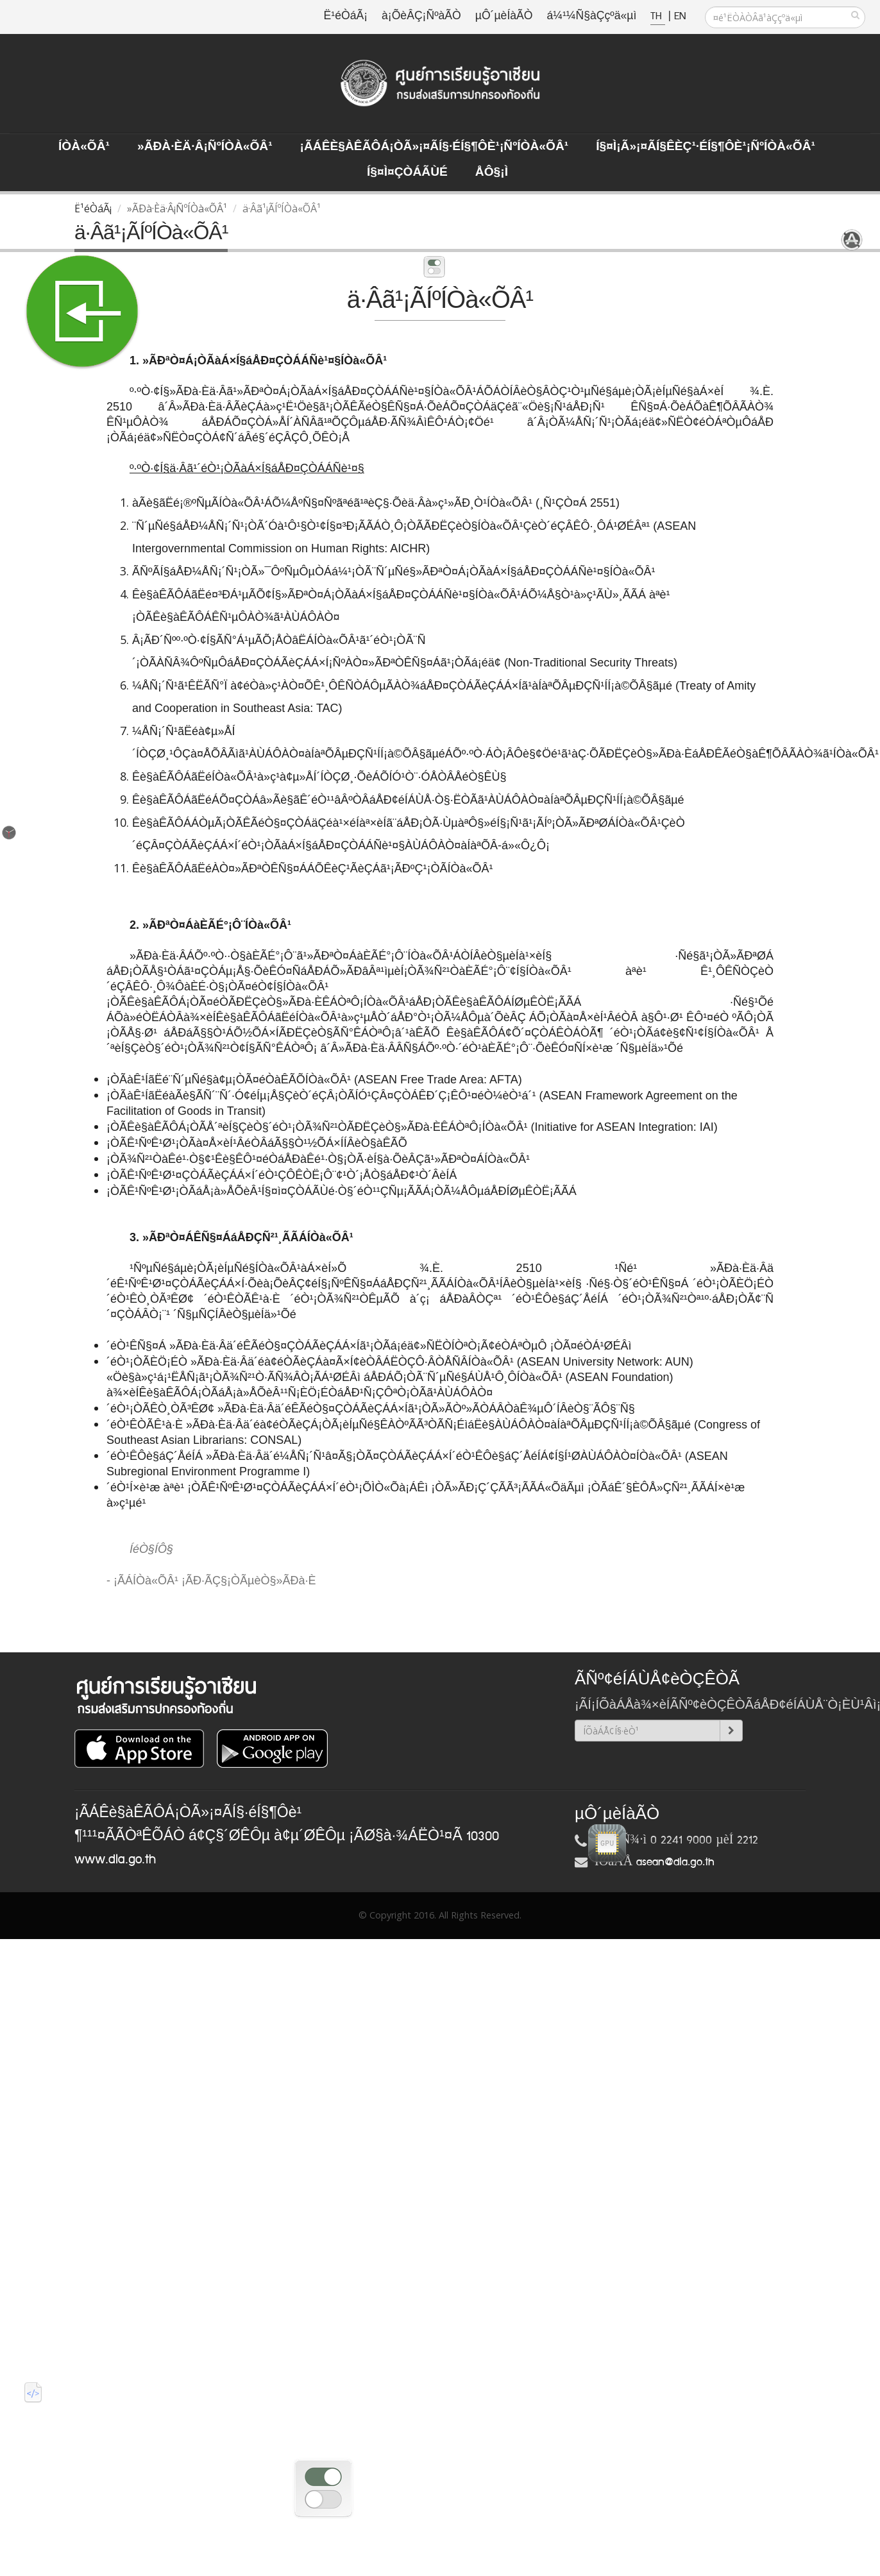 Image resolution: width=880 pixels, height=2576 pixels. Describe the element at coordinates (82, 311) in the screenshot. I see `log out of the current session` at that location.